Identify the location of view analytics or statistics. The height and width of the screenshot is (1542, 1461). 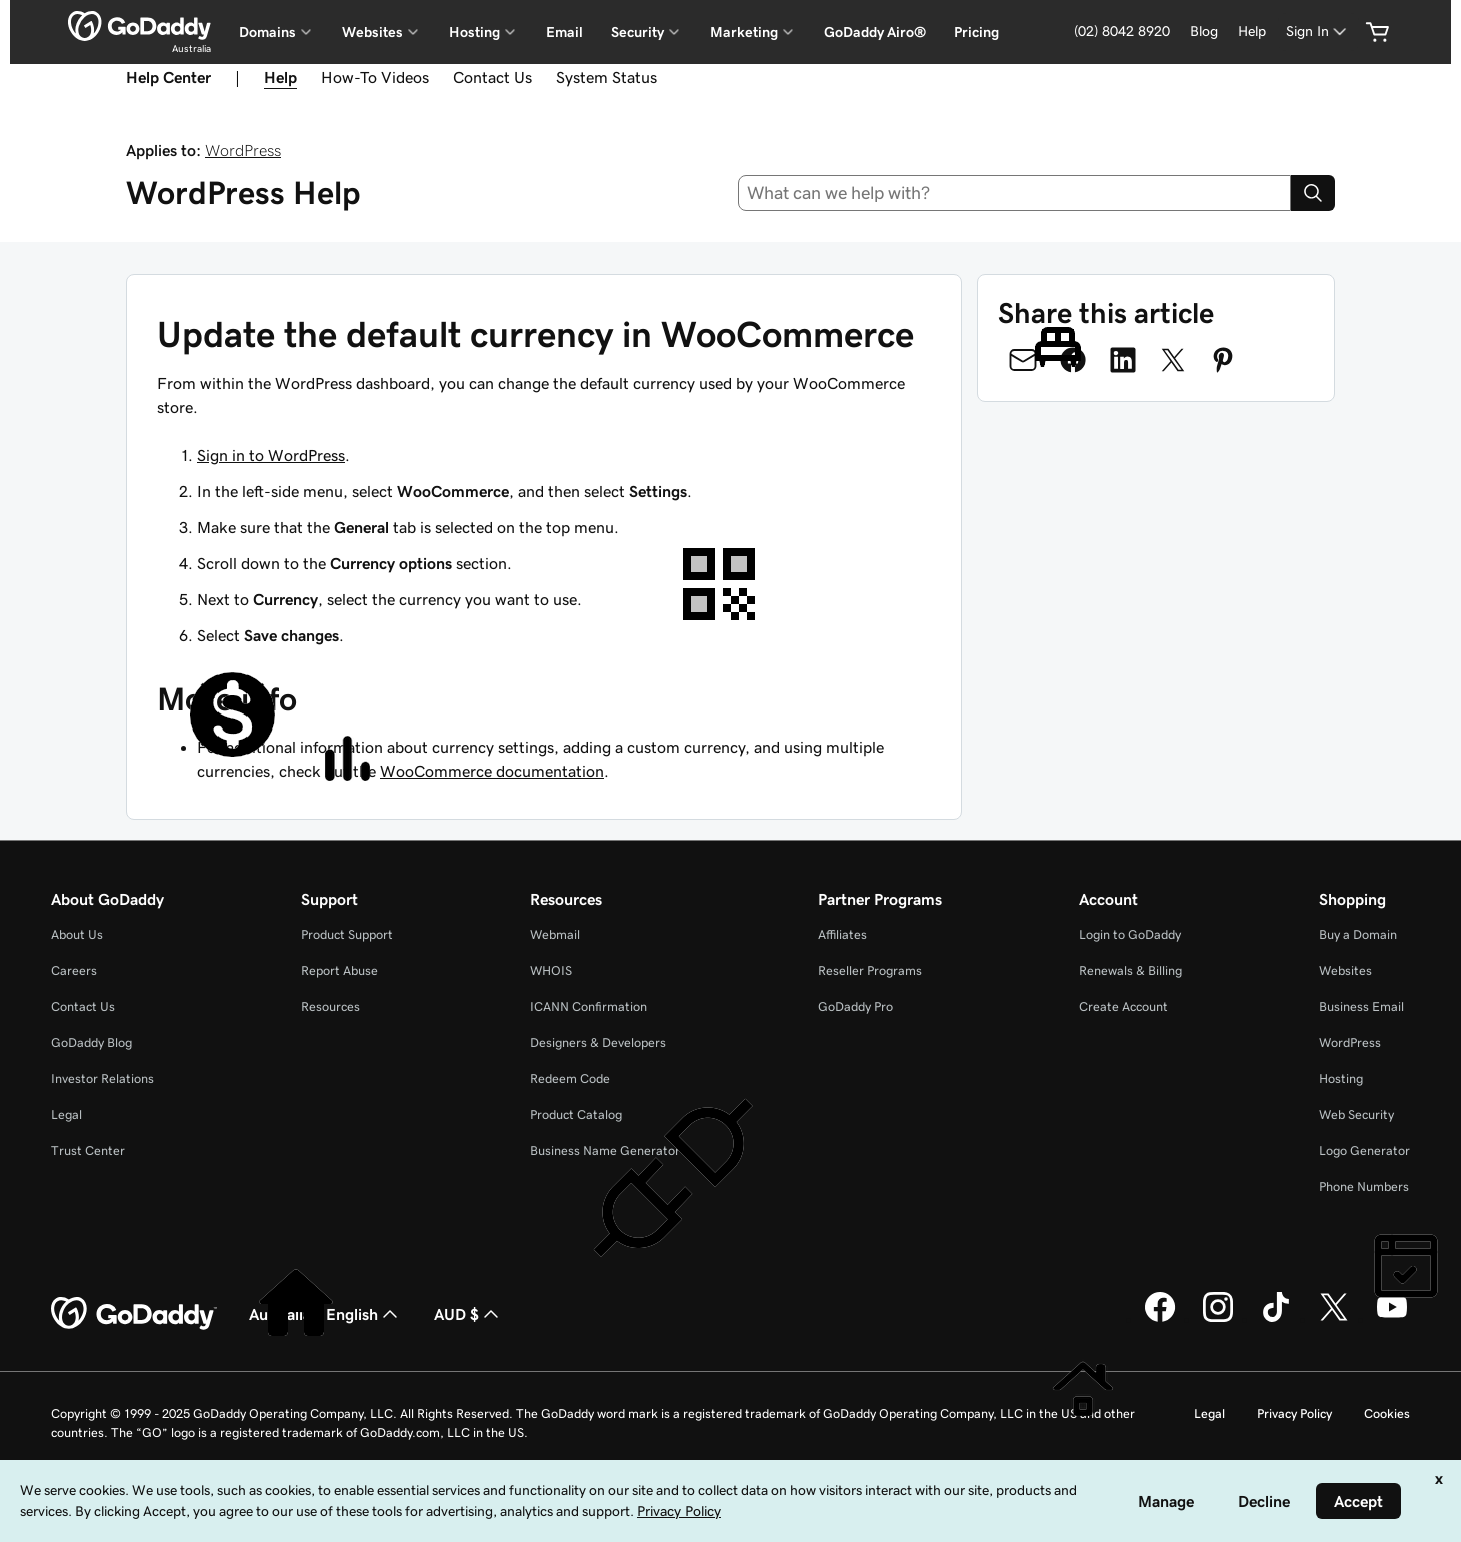
(347, 758).